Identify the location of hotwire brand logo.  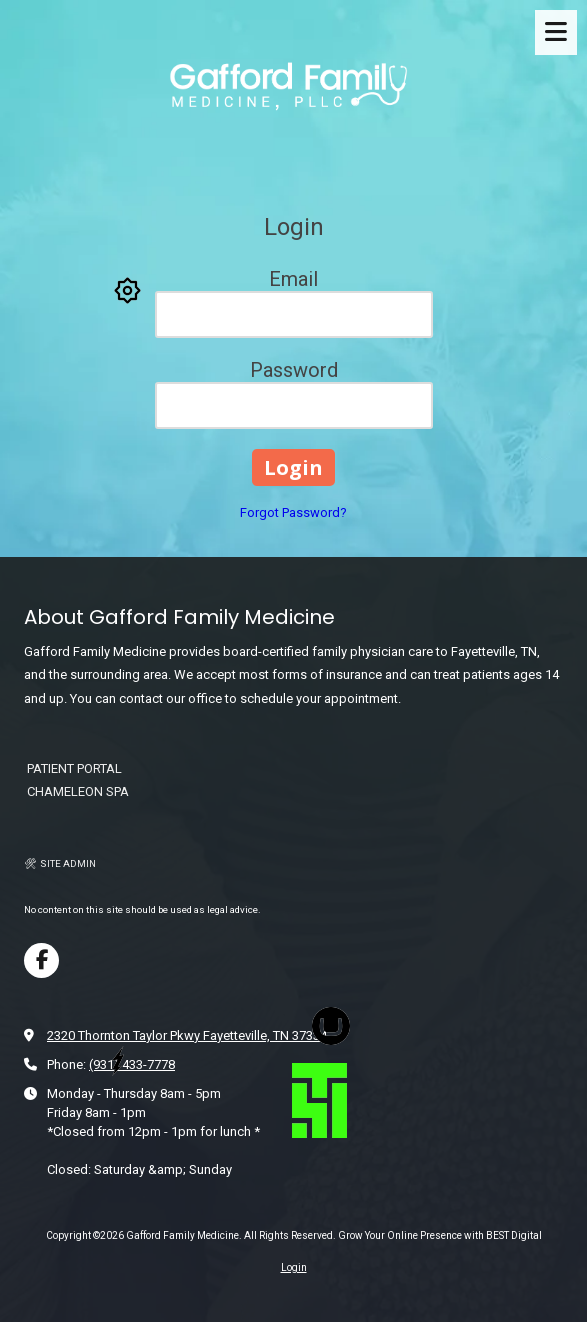
(118, 1061).